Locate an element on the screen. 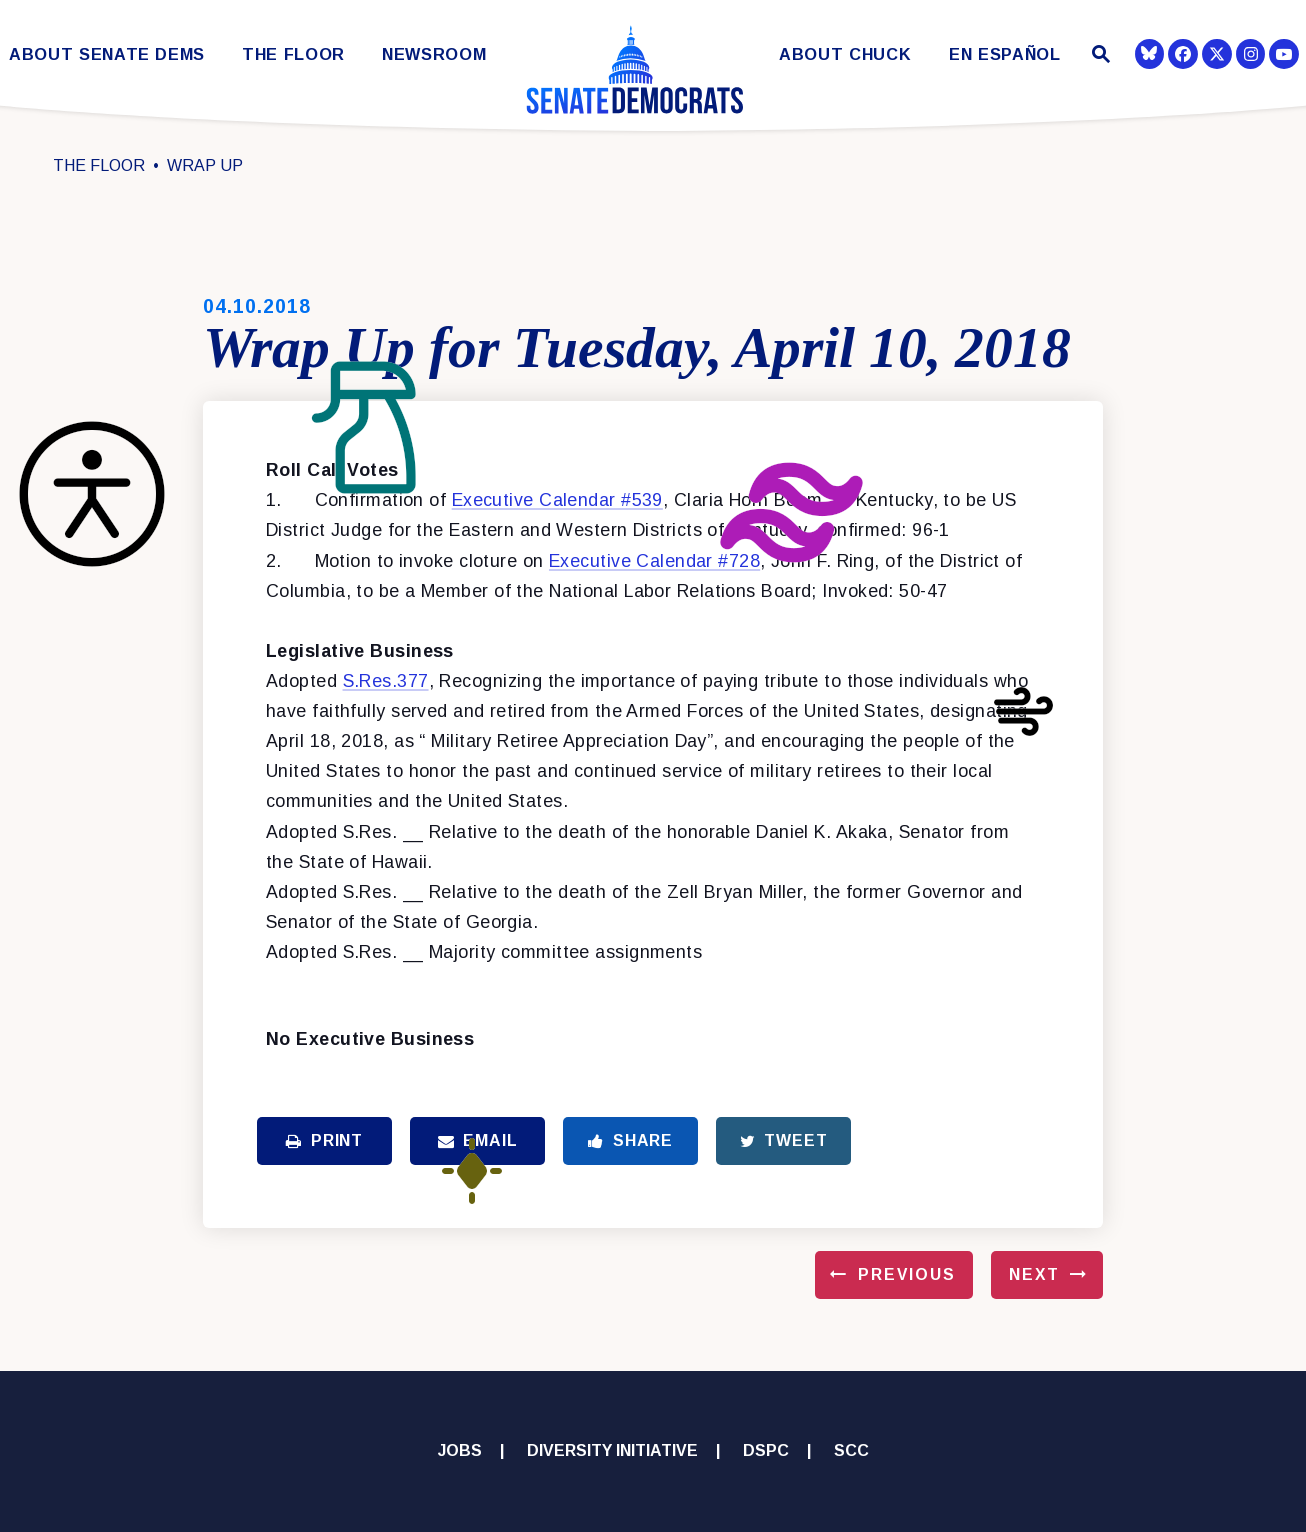 The width and height of the screenshot is (1306, 1532). view user profile is located at coordinates (92, 494).